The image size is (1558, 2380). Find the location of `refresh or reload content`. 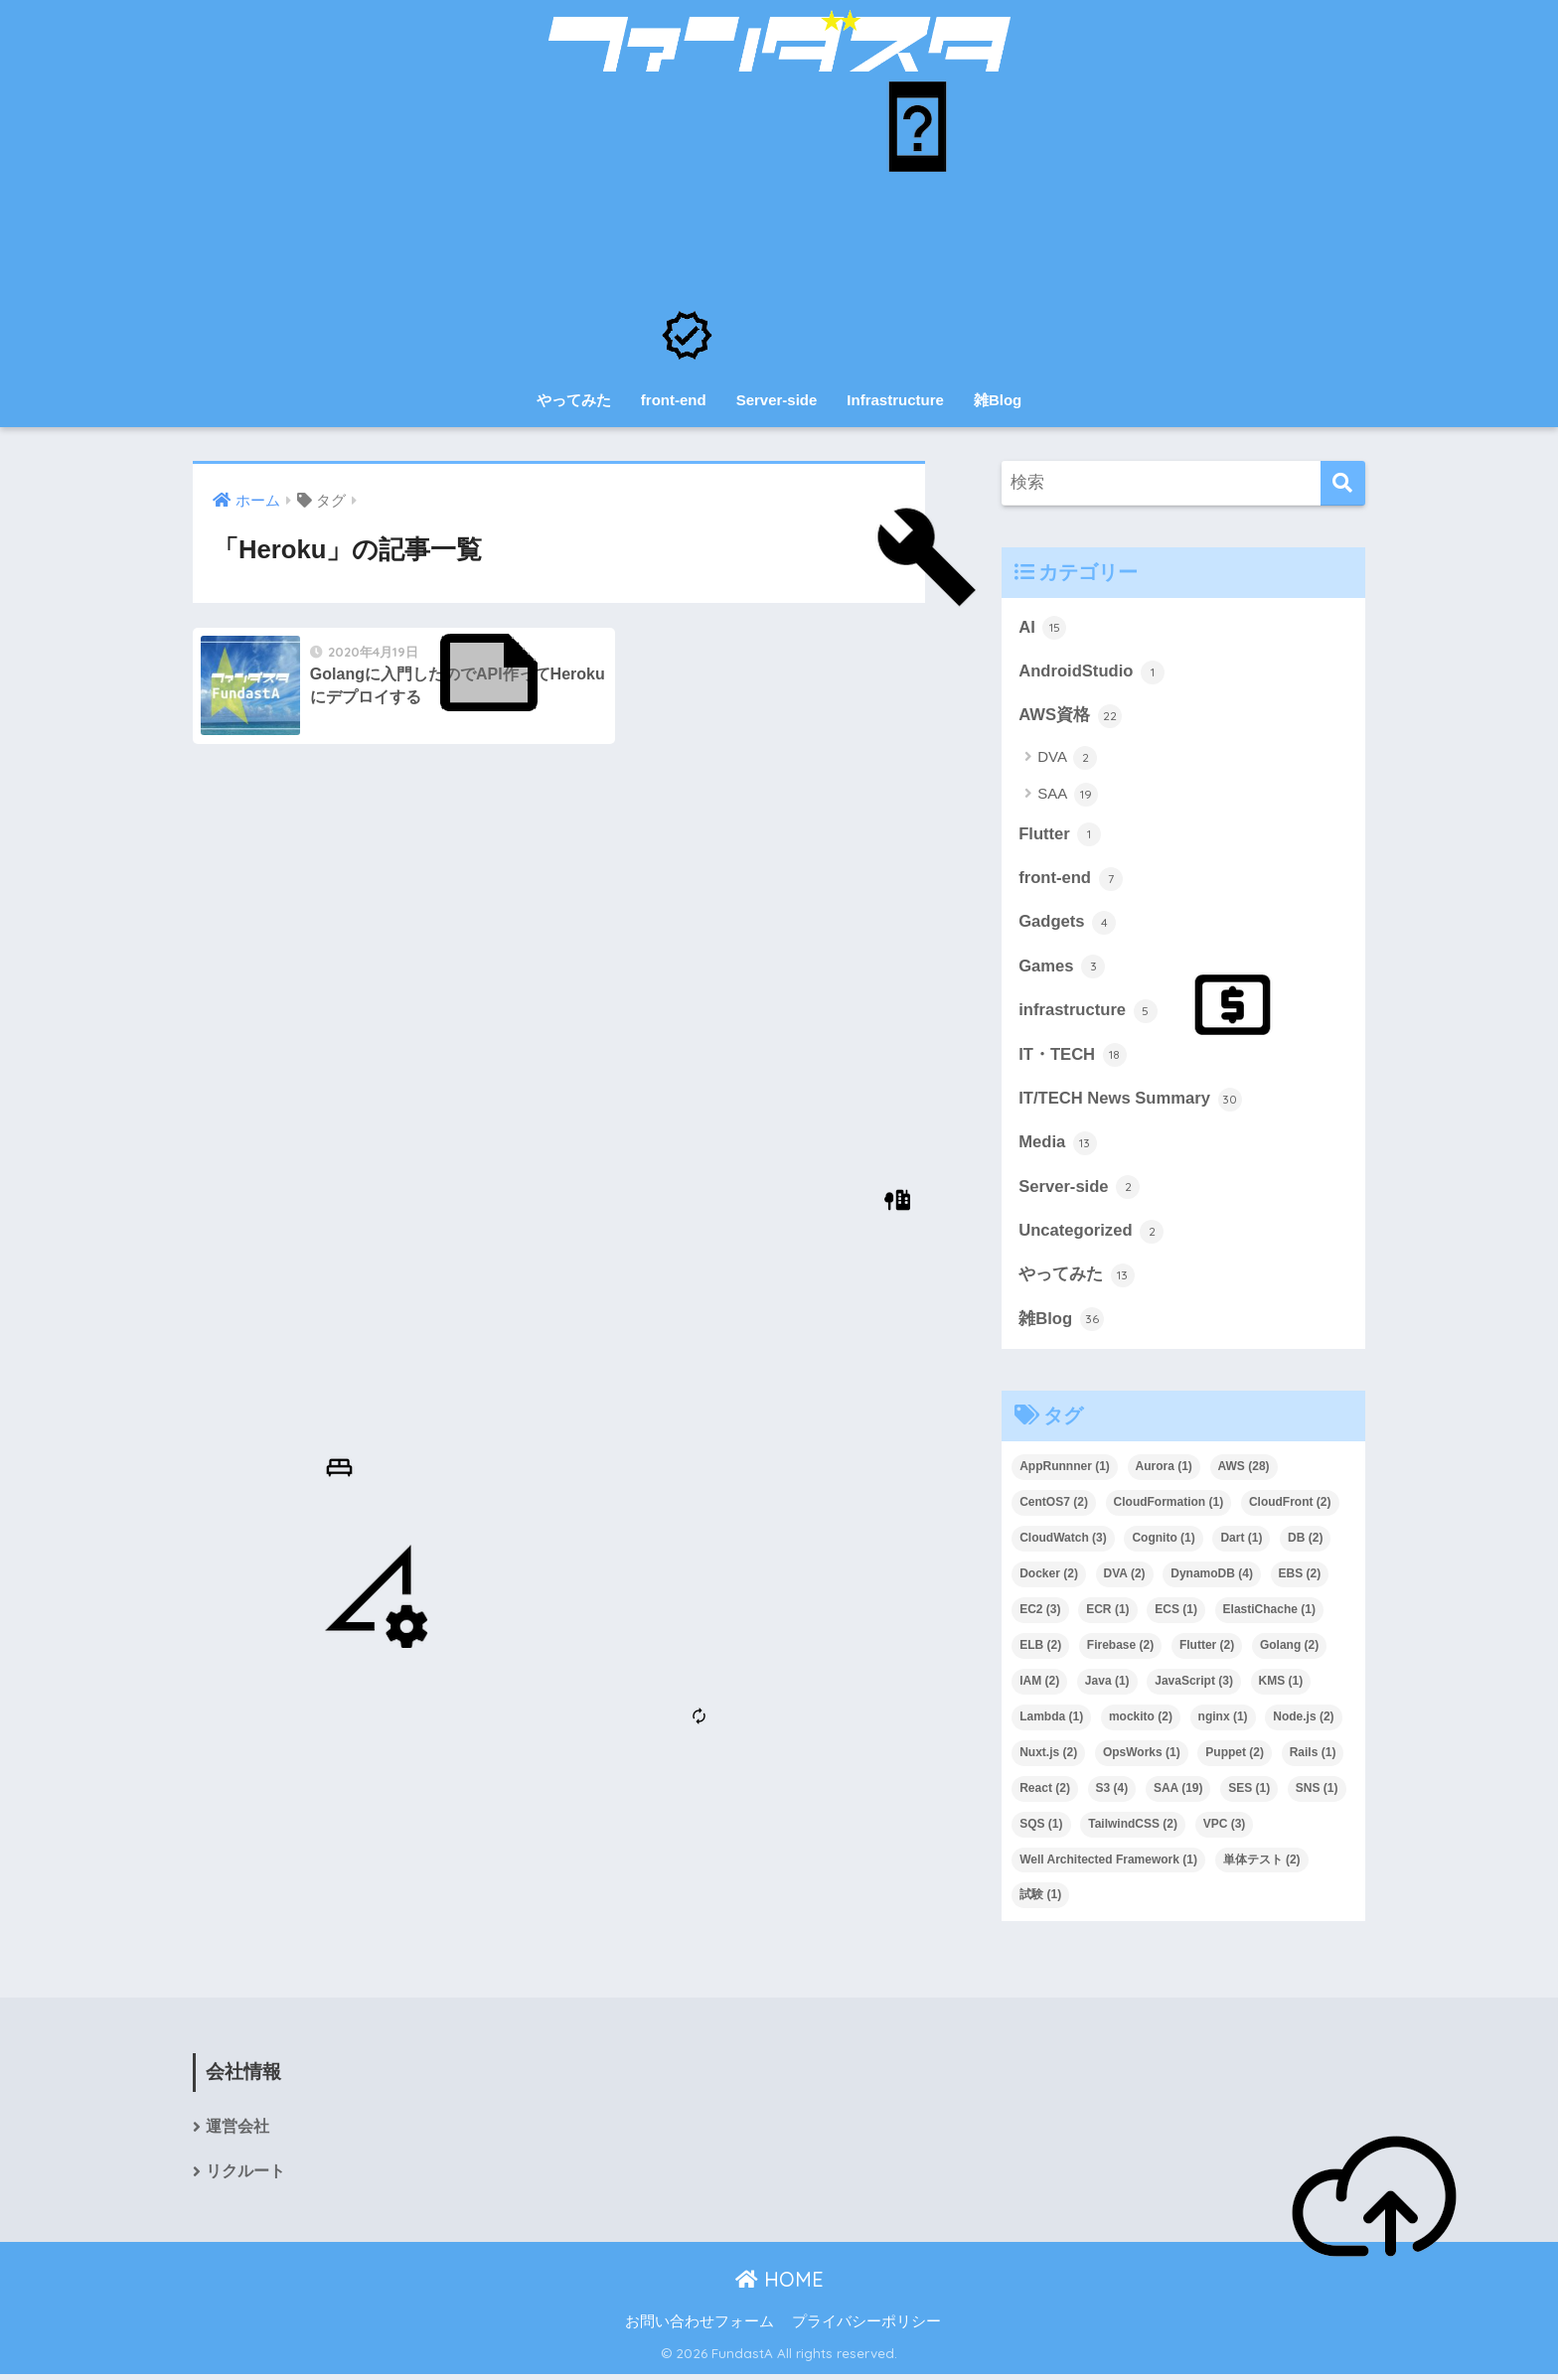

refresh or reload content is located at coordinates (699, 1715).